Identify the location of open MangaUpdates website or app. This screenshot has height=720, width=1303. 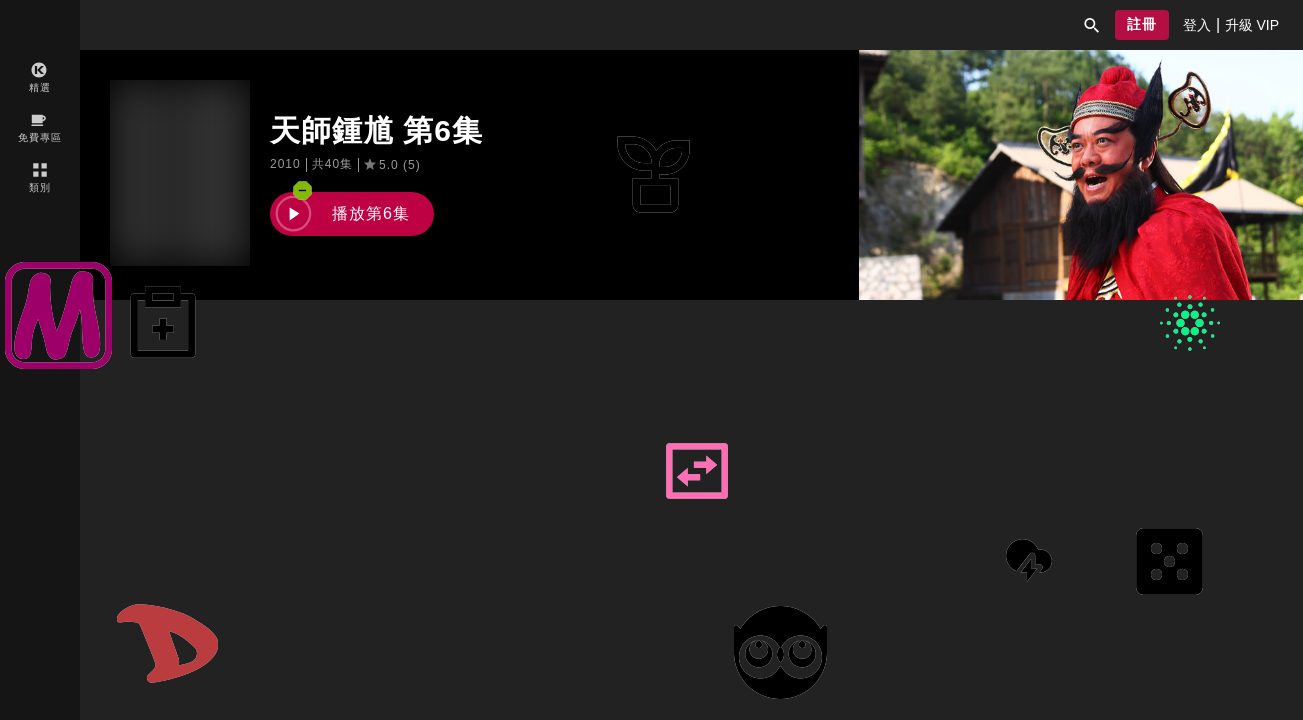
(58, 315).